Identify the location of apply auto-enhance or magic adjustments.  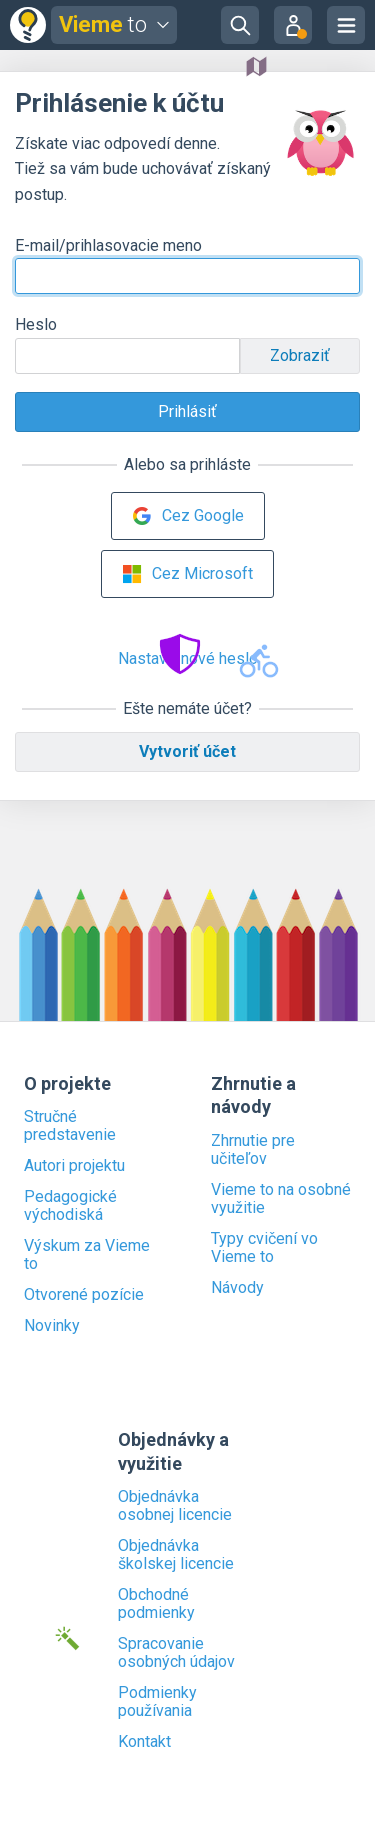
(67, 1638).